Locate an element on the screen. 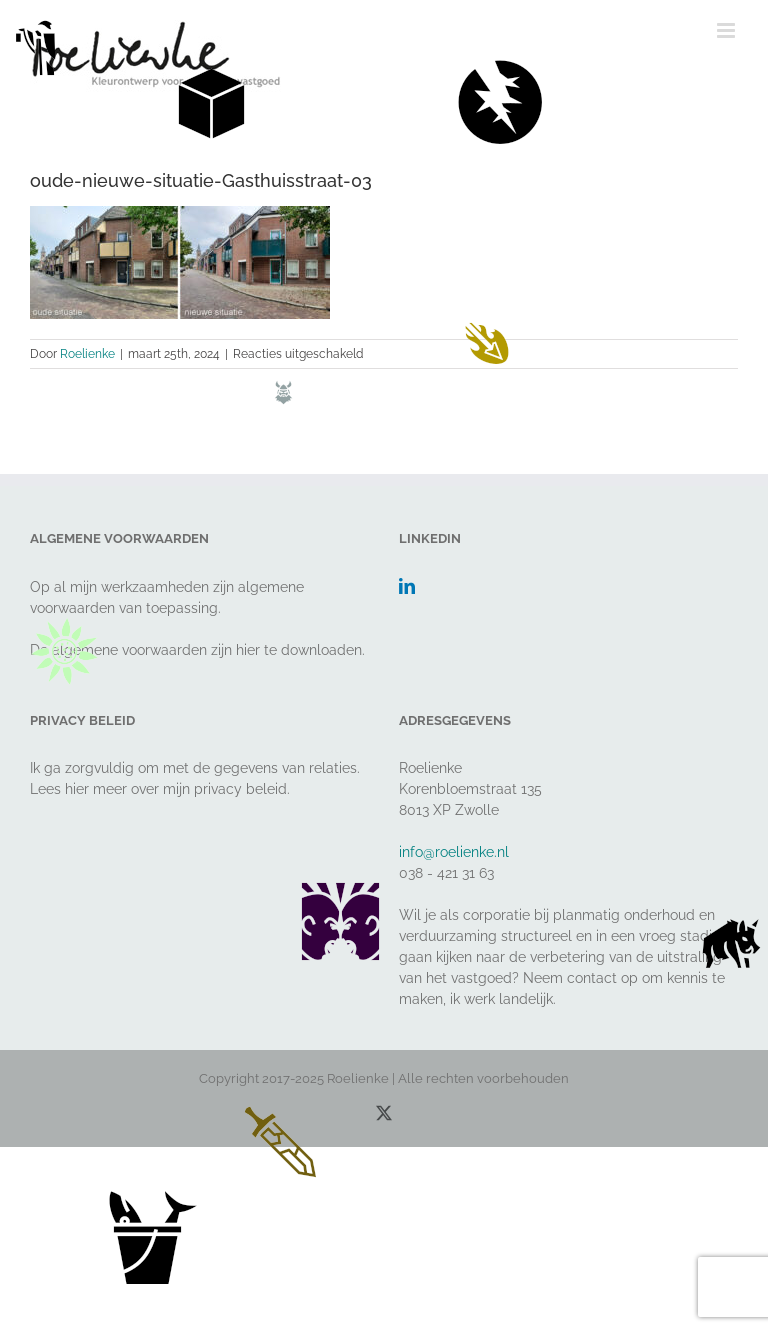 This screenshot has height=1331, width=768. select dwarf character class is located at coordinates (283, 392).